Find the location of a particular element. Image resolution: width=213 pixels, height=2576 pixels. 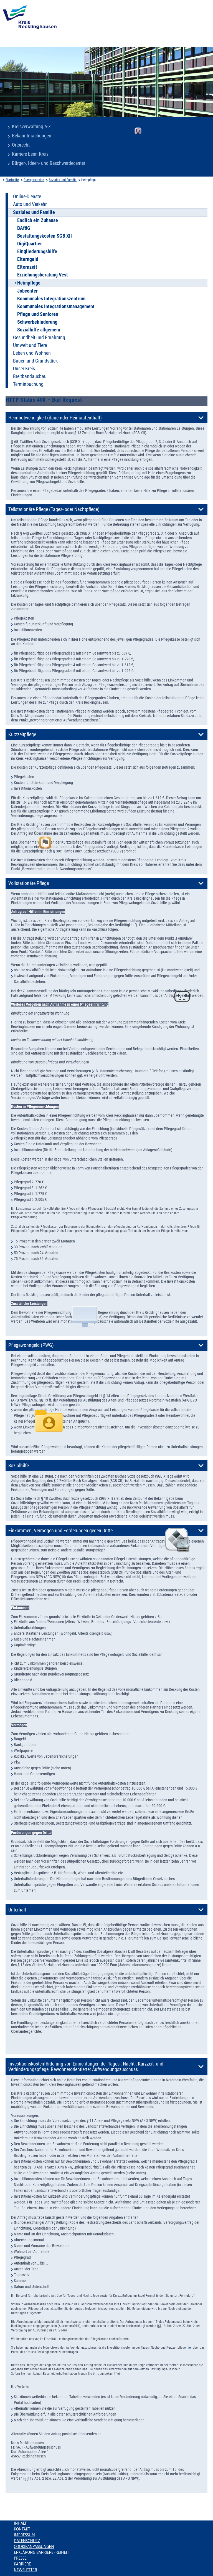

launch boot camp assistant to install windows on your mac is located at coordinates (176, 1539).